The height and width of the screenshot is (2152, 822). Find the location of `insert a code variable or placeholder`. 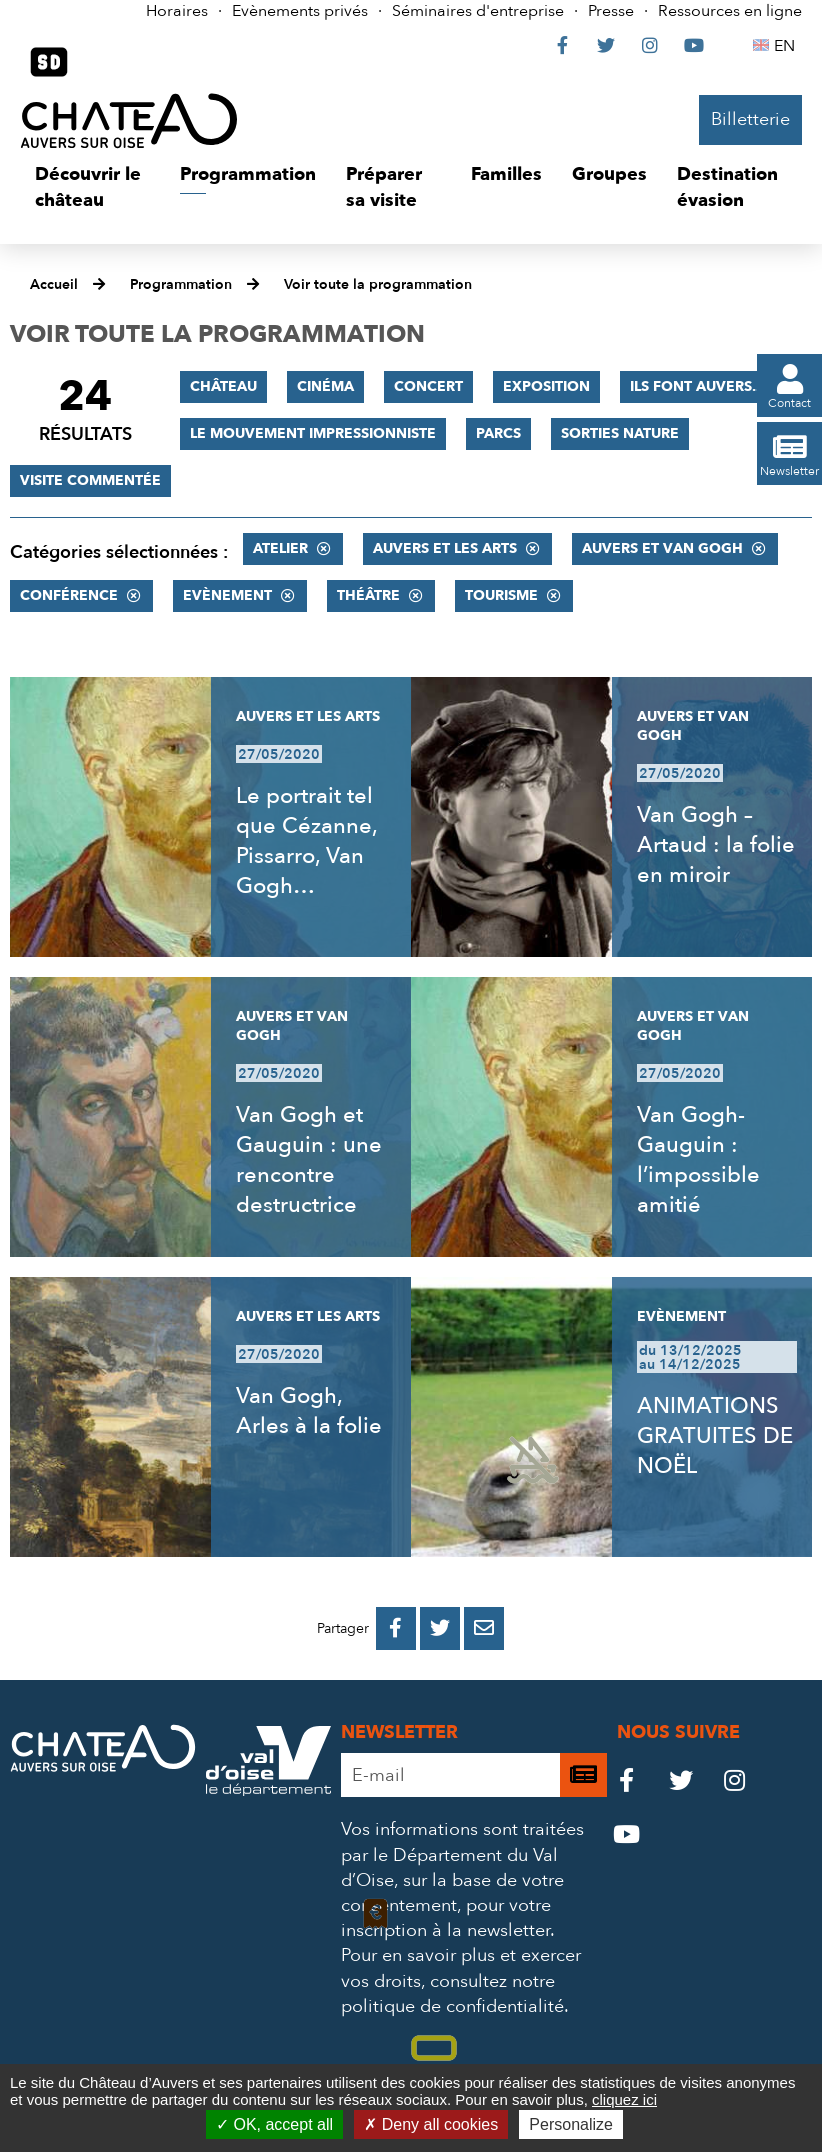

insert a code variable or placeholder is located at coordinates (434, 2048).